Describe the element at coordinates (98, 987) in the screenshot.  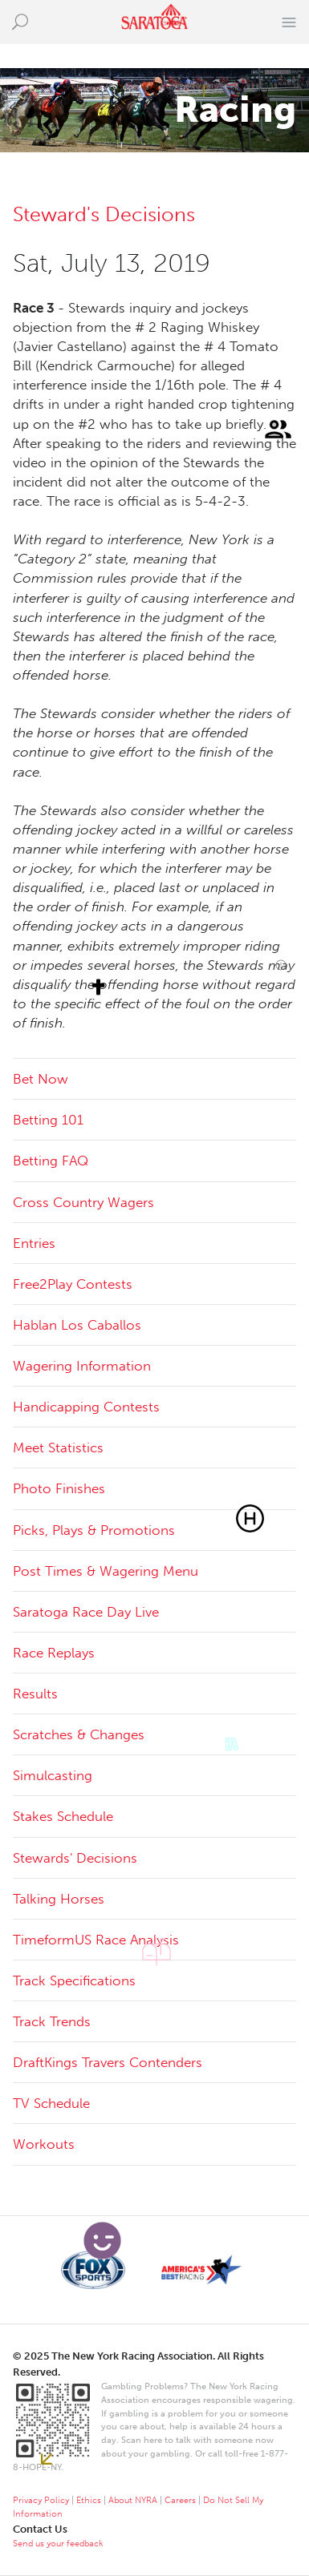
I see `religious or faith-related content` at that location.